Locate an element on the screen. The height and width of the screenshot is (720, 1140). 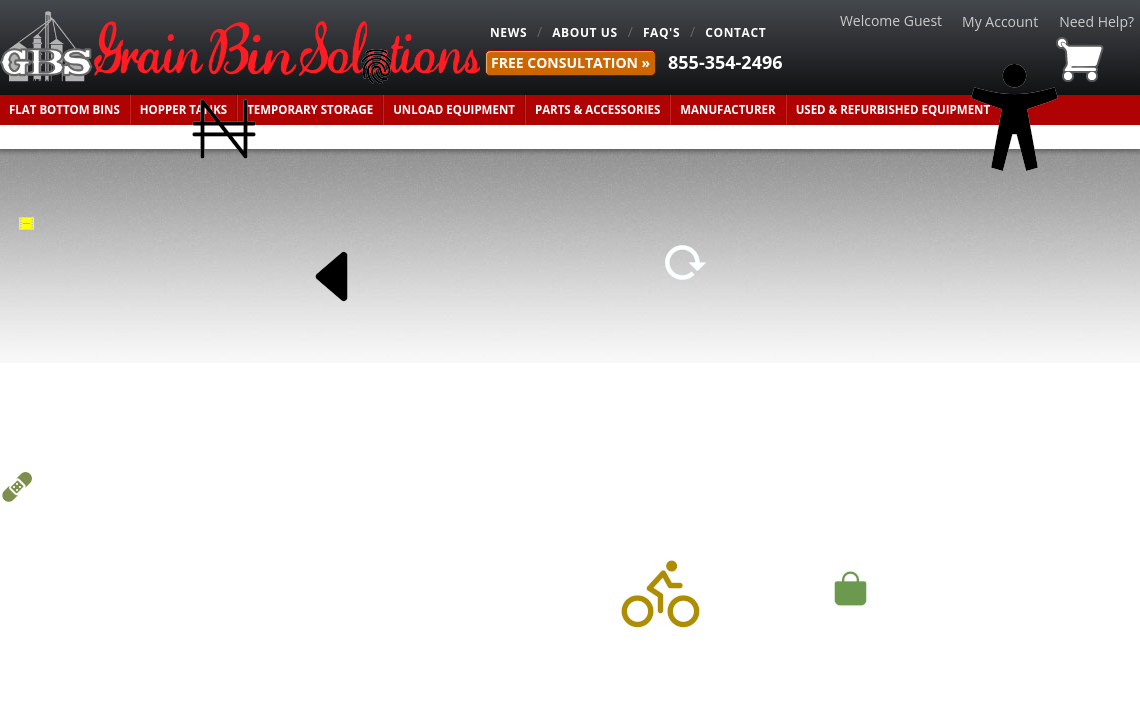
authenticate with fingerprint is located at coordinates (376, 66).